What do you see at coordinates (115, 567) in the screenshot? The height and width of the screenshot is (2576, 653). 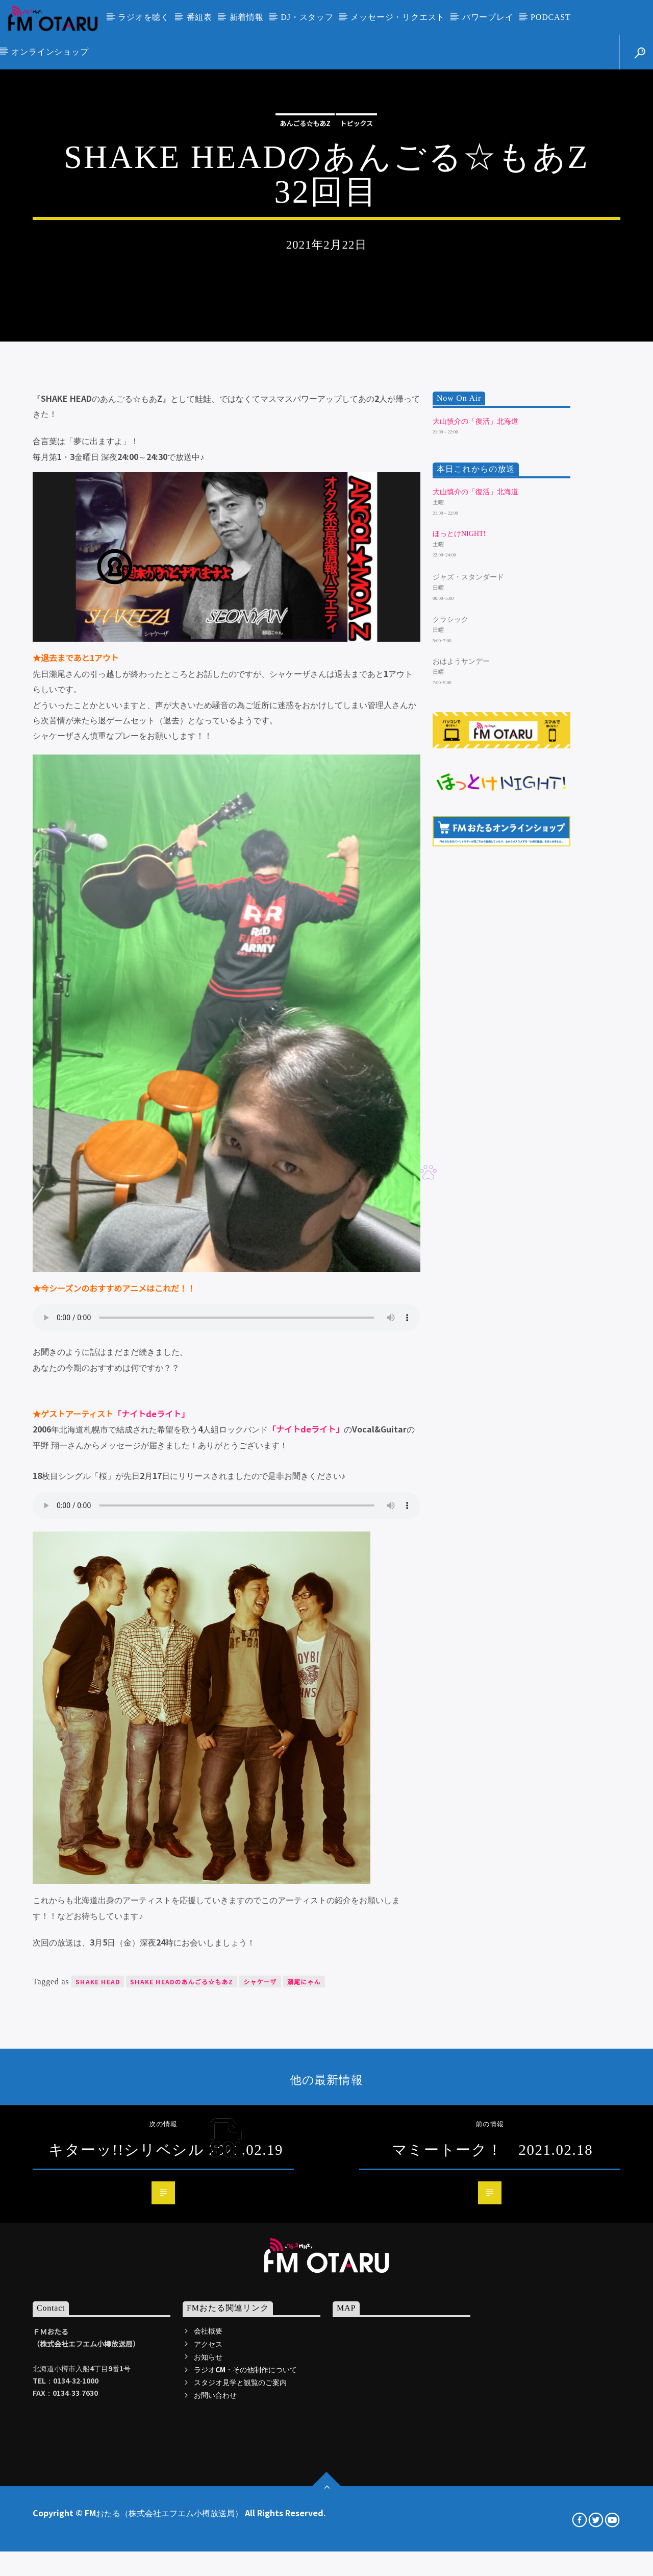 I see `access secure or locked content` at bounding box center [115, 567].